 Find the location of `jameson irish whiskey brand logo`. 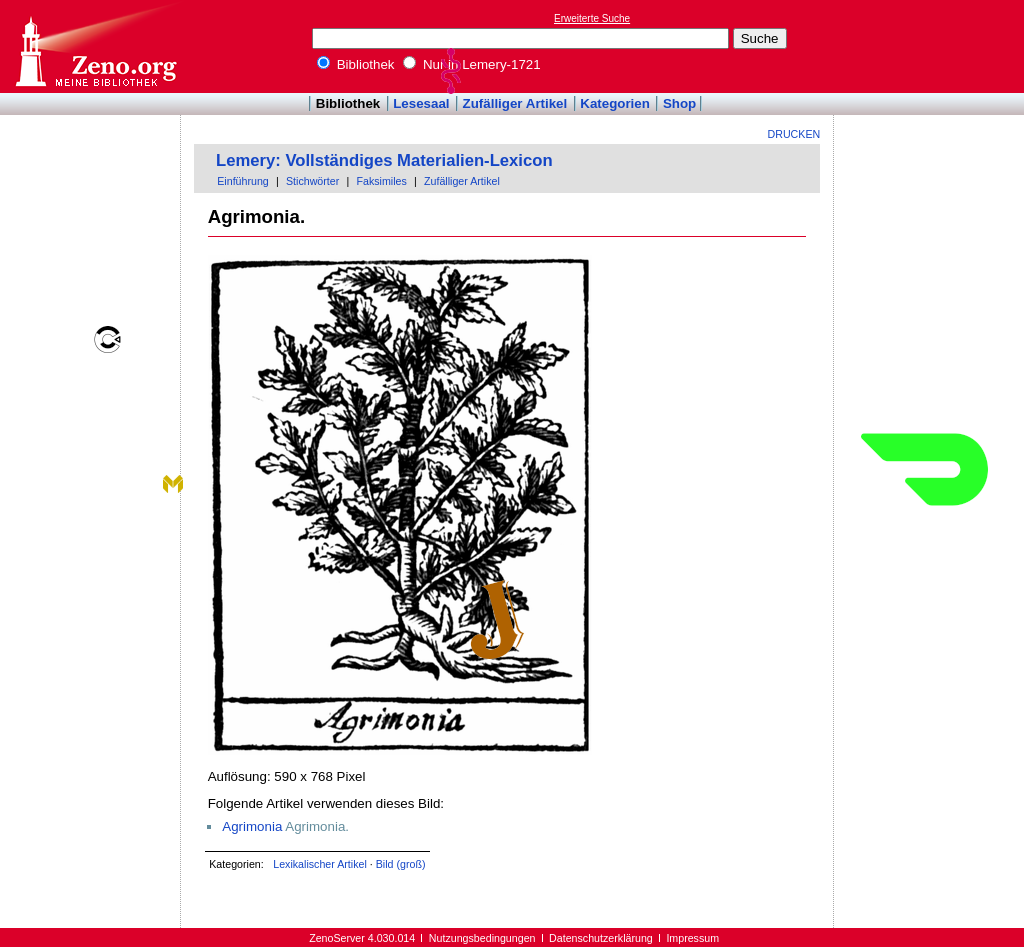

jameson irish whiskey brand logo is located at coordinates (497, 619).